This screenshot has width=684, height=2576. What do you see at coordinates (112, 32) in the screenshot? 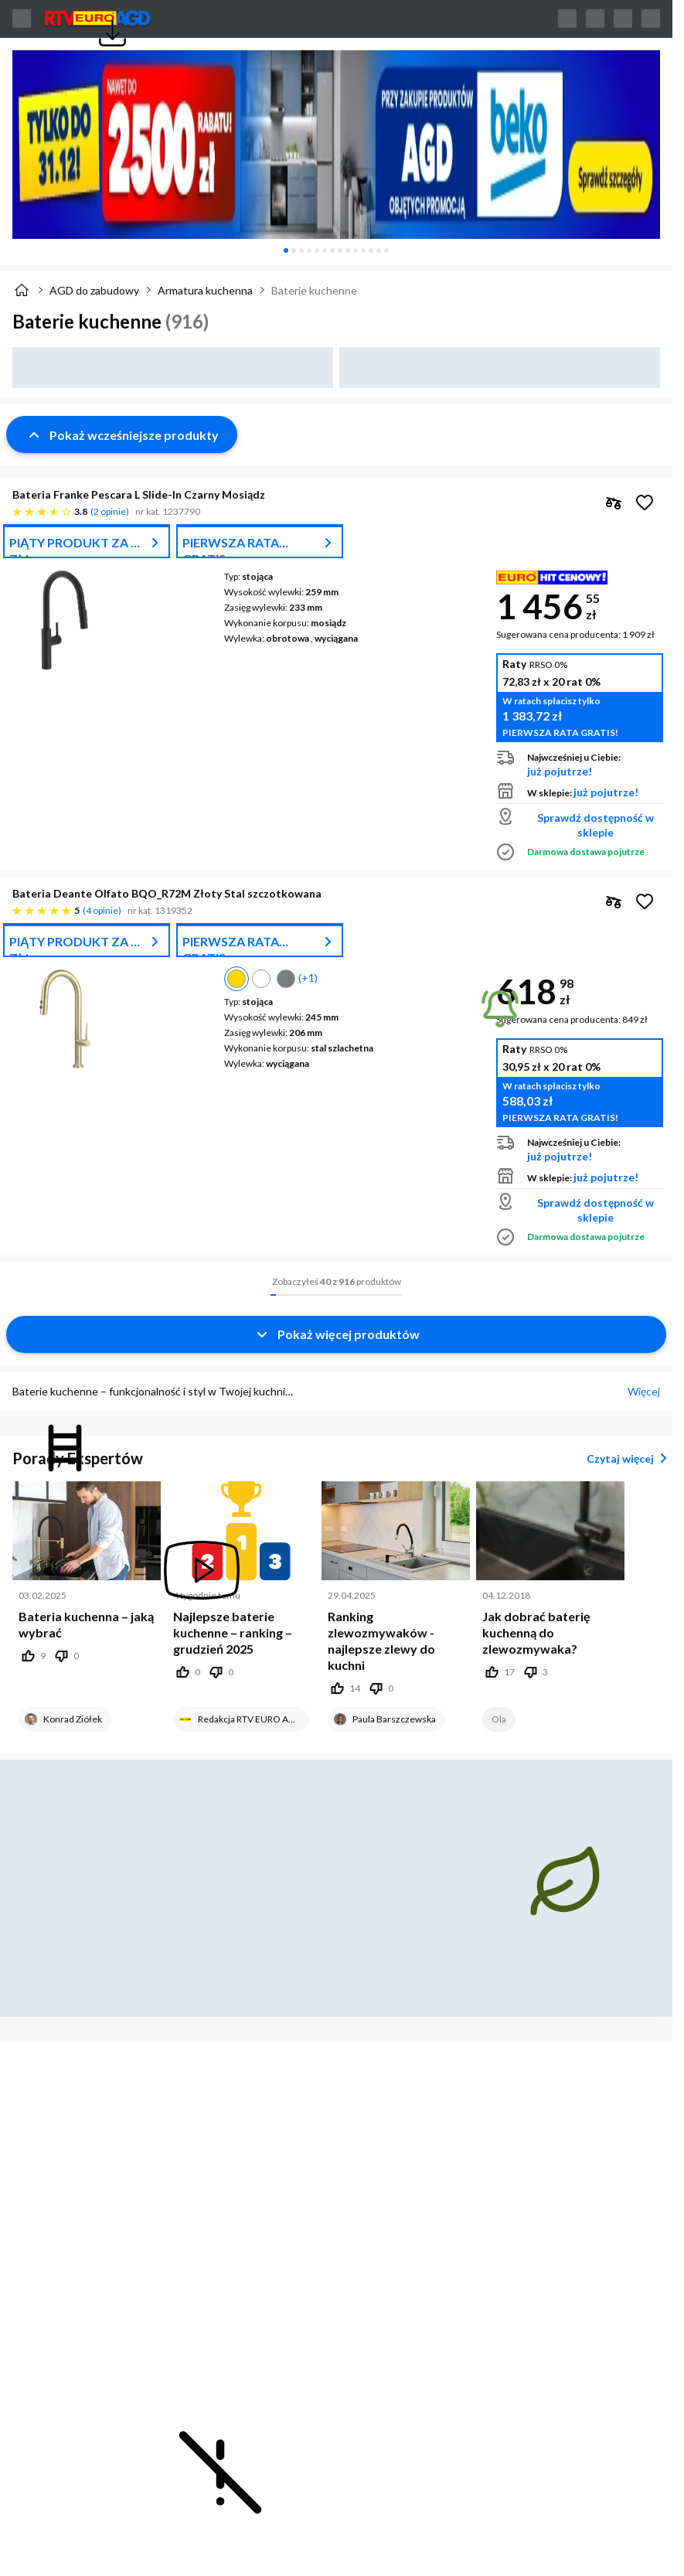
I see `download a file` at bounding box center [112, 32].